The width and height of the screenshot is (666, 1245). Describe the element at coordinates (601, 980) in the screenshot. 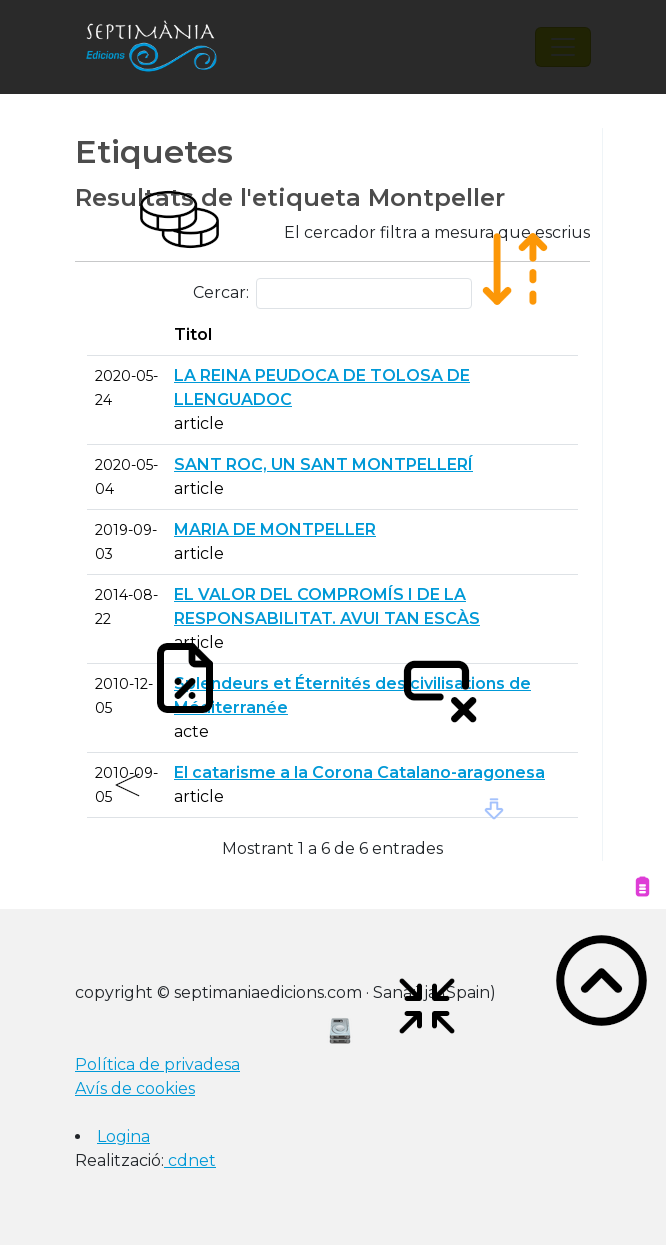

I see `scroll to top of page` at that location.